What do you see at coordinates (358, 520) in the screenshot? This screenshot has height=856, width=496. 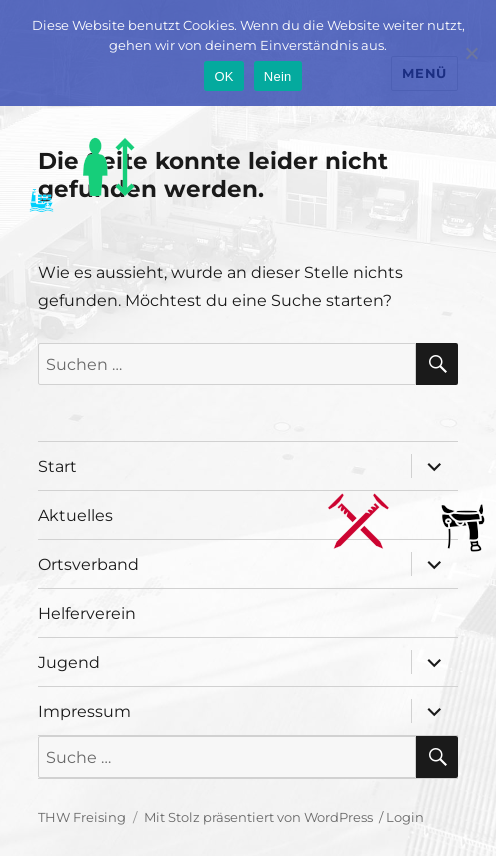 I see `crafting or construction materials in a game inventory` at bounding box center [358, 520].